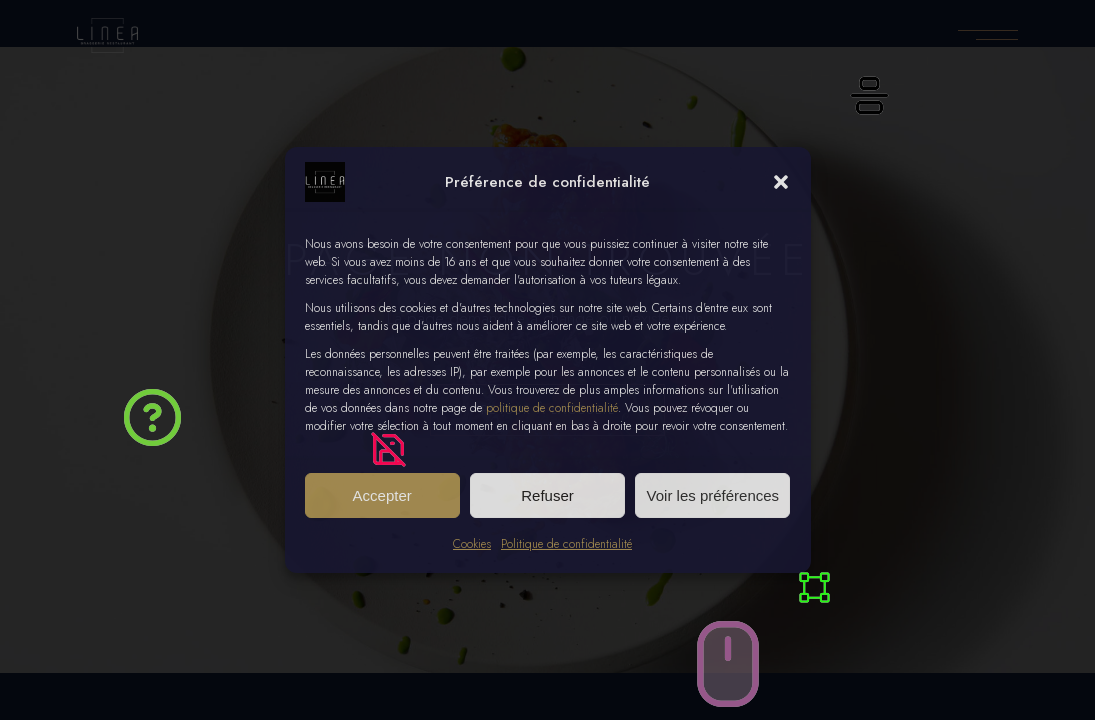 This screenshot has width=1095, height=720. What do you see at coordinates (728, 664) in the screenshot?
I see `adjust mouse or cursor settings` at bounding box center [728, 664].